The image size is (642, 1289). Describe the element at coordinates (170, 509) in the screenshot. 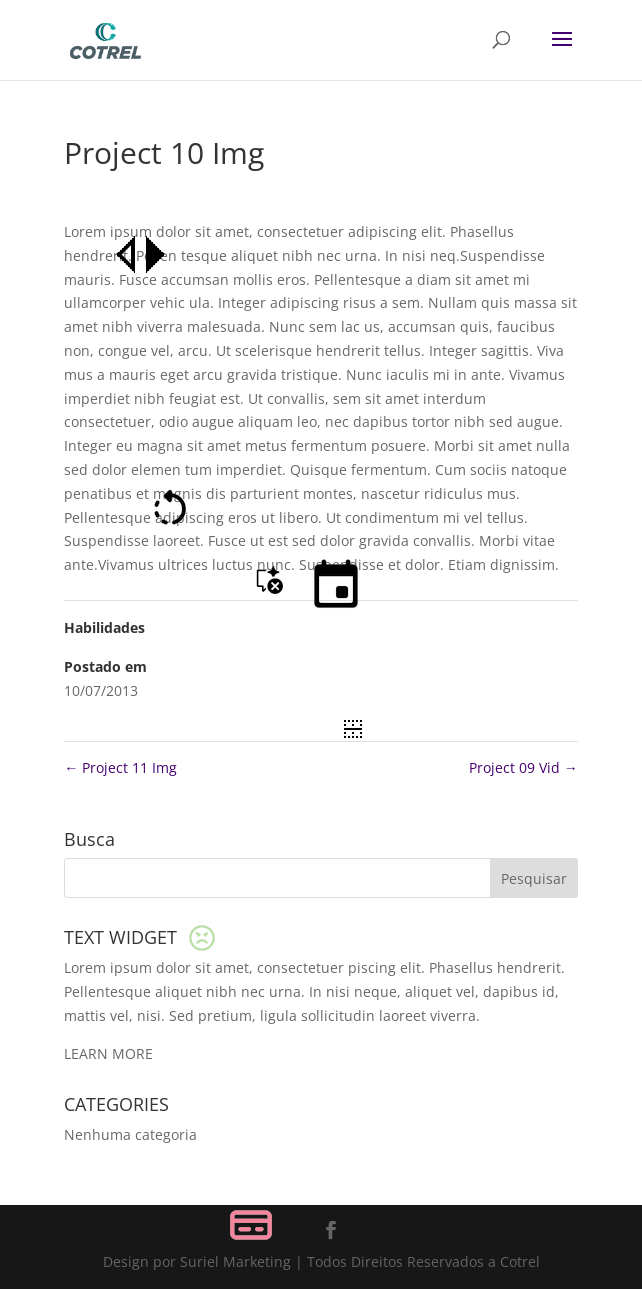

I see `rotate image counterclockwise` at that location.